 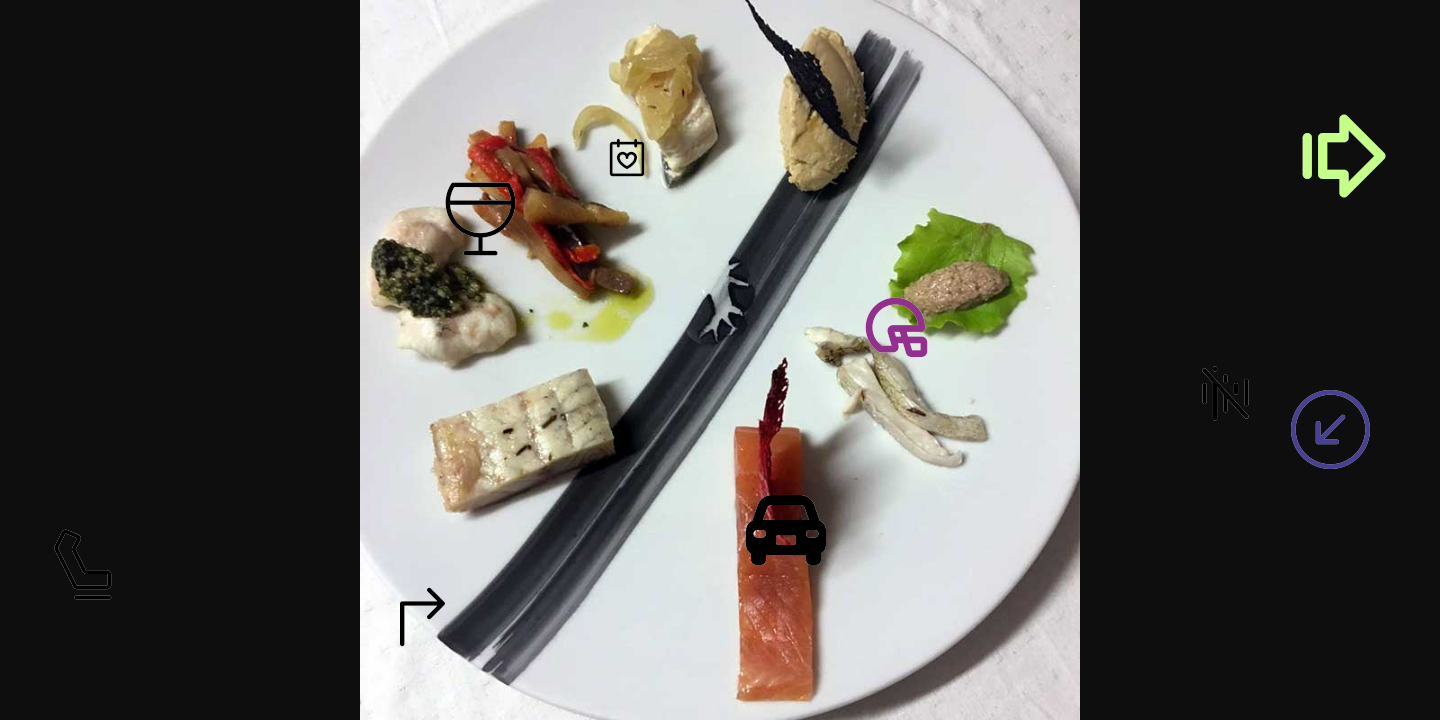 I want to click on access football or sports content, so click(x=896, y=328).